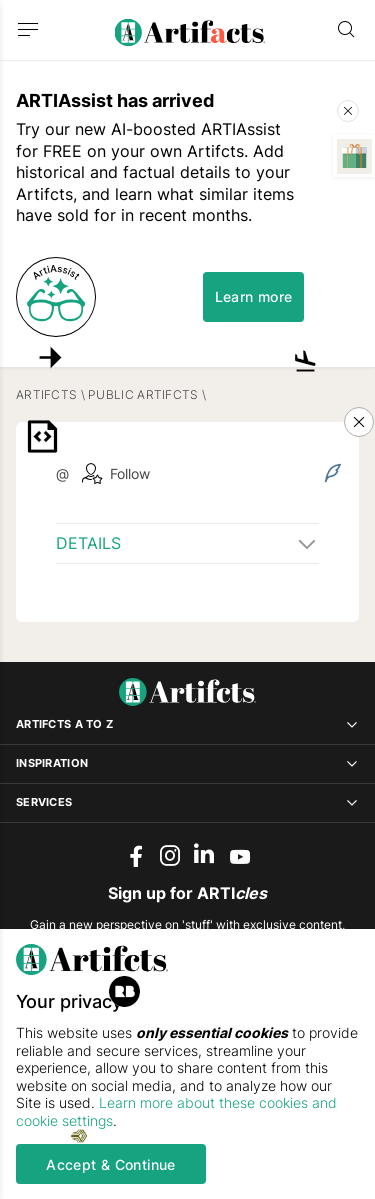 The height and width of the screenshot is (1199, 375). I want to click on navigate to the next item or page, so click(50, 357).